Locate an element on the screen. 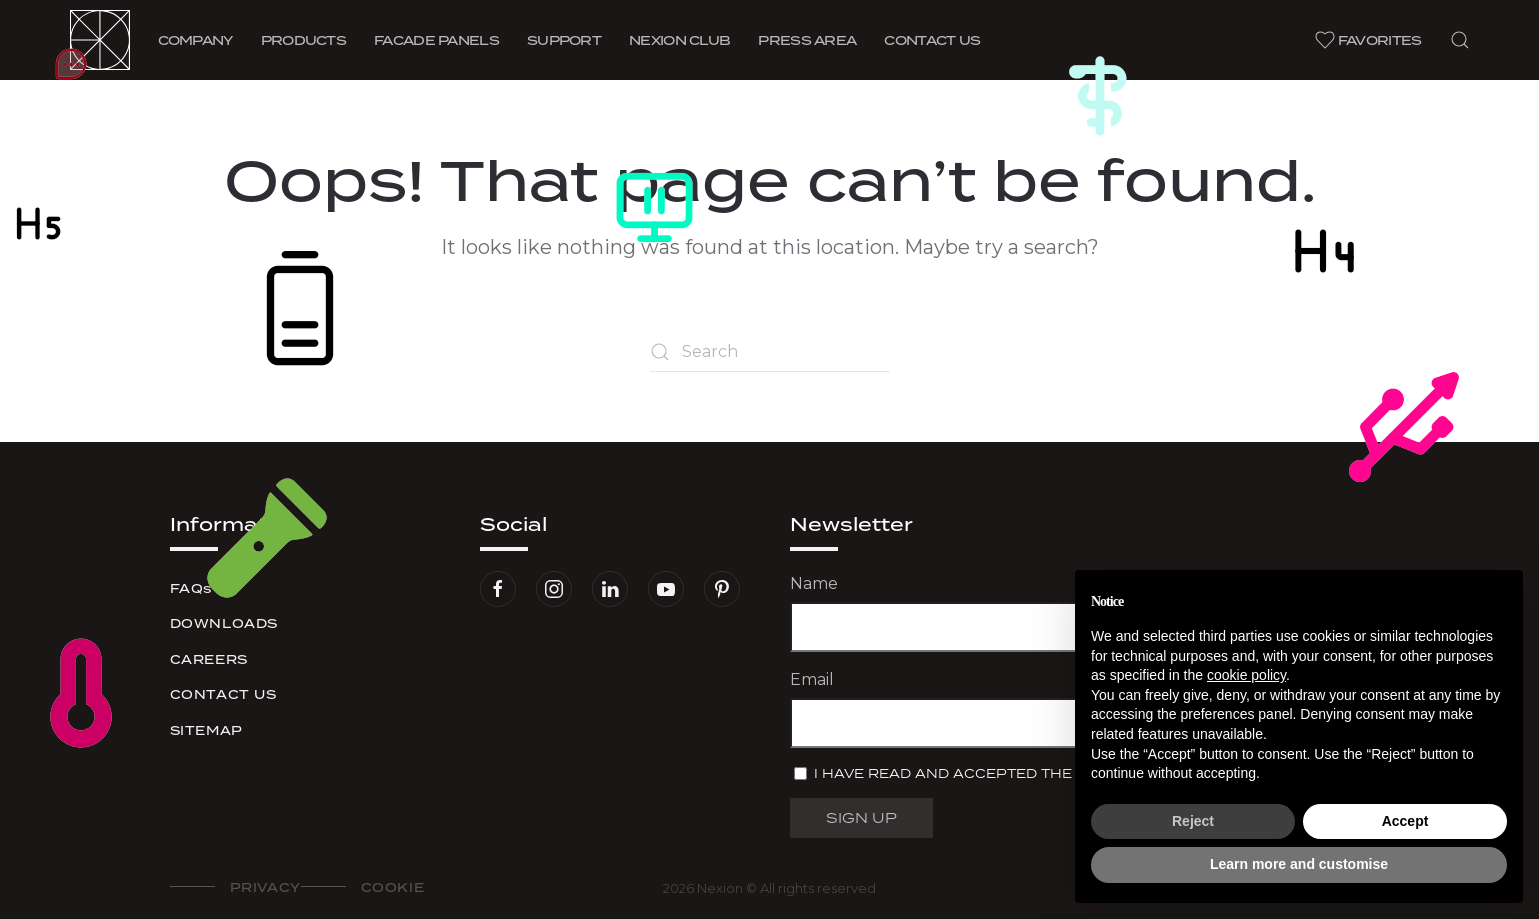 Image resolution: width=1539 pixels, height=919 pixels. indicates high temperature or maximum heat level is located at coordinates (81, 693).